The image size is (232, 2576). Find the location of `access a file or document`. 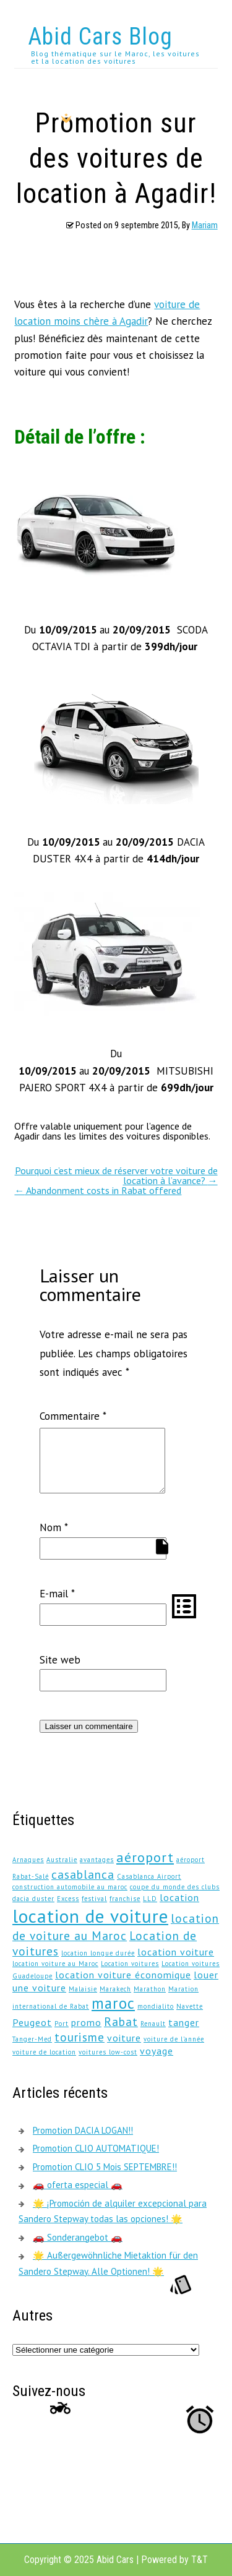

access a file or document is located at coordinates (162, 1547).